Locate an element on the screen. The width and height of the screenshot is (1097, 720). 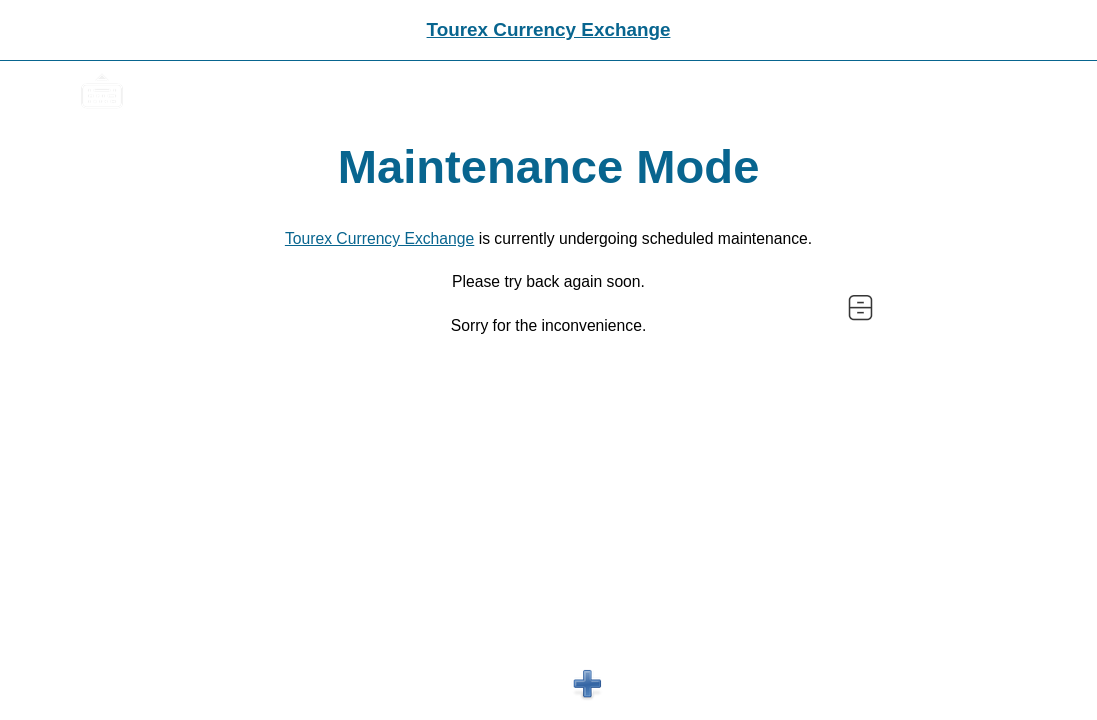
add a new item to a list is located at coordinates (586, 684).